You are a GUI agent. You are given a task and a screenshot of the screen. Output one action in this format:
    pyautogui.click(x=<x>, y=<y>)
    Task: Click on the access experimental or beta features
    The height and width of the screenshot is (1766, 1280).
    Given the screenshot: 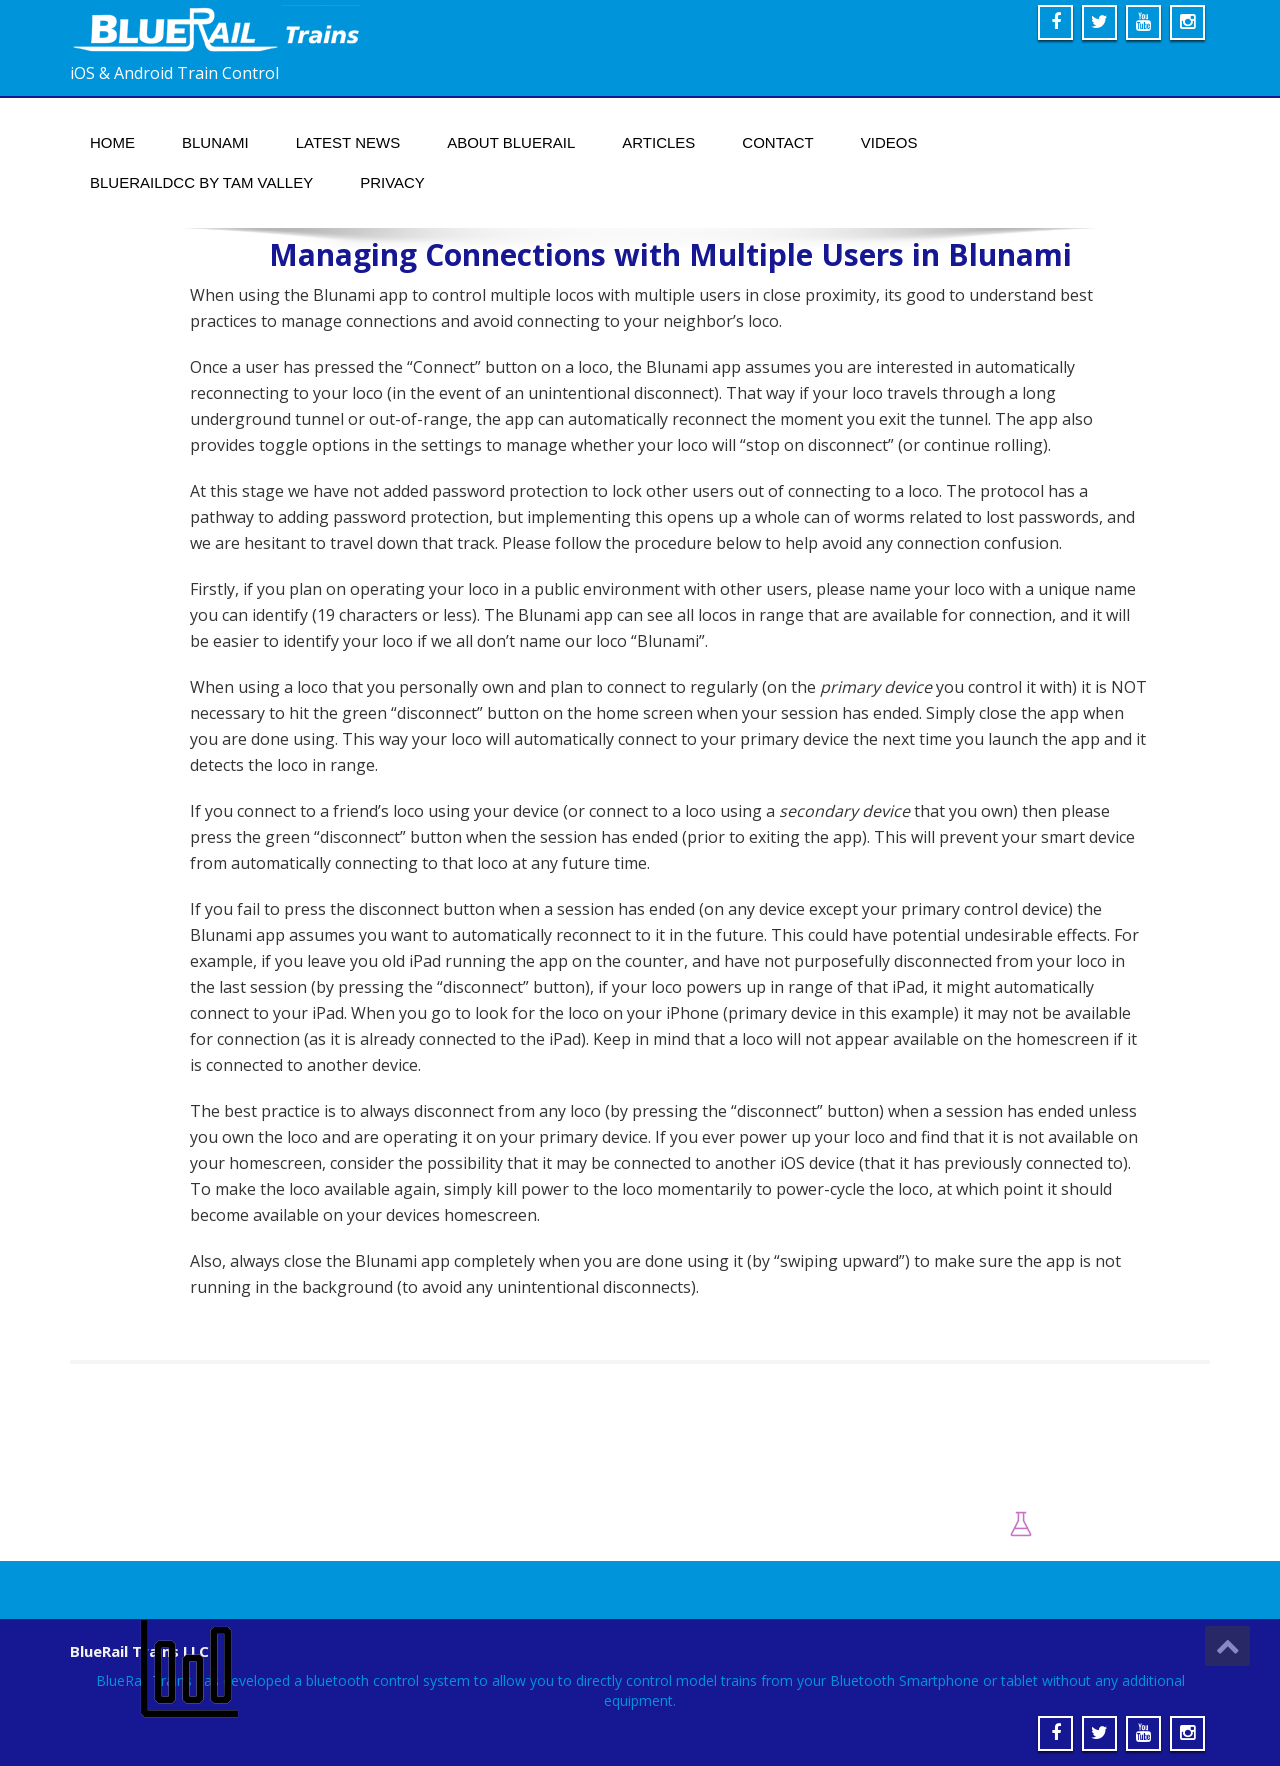 What is the action you would take?
    pyautogui.click(x=1021, y=1524)
    